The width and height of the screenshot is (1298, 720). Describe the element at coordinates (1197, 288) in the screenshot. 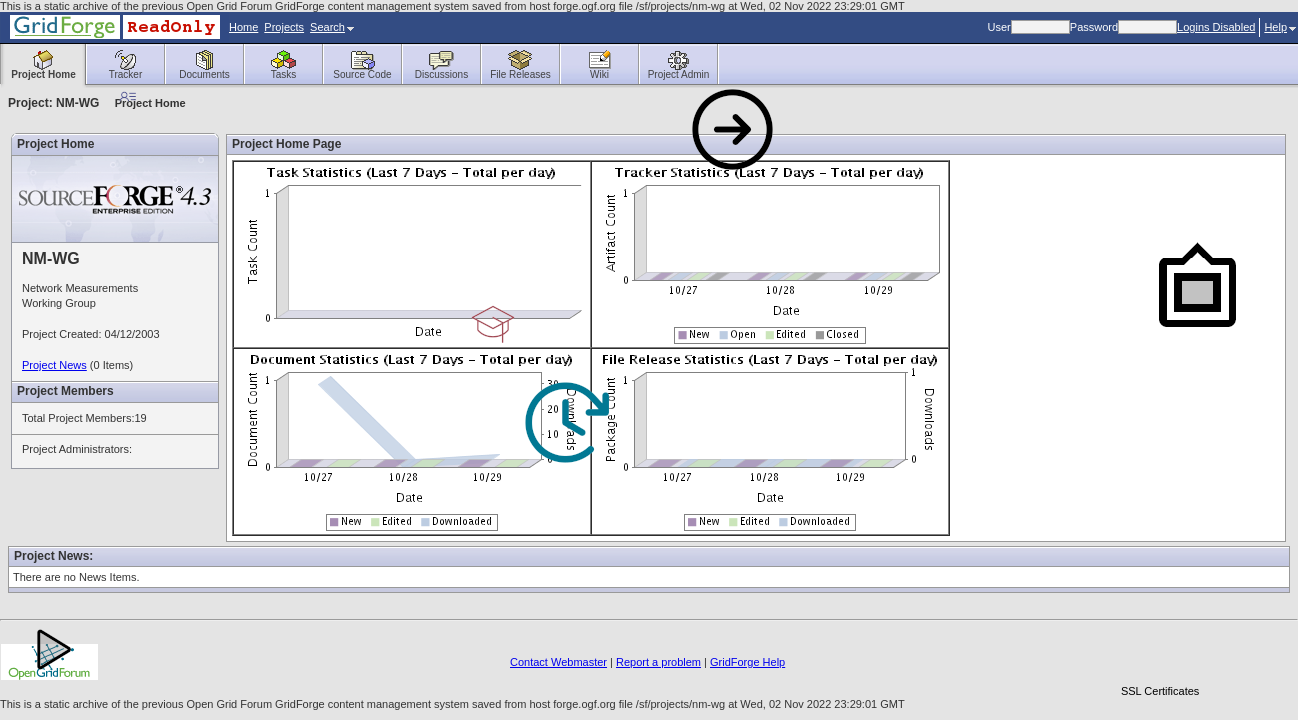

I see `add a frame or border to an image` at that location.